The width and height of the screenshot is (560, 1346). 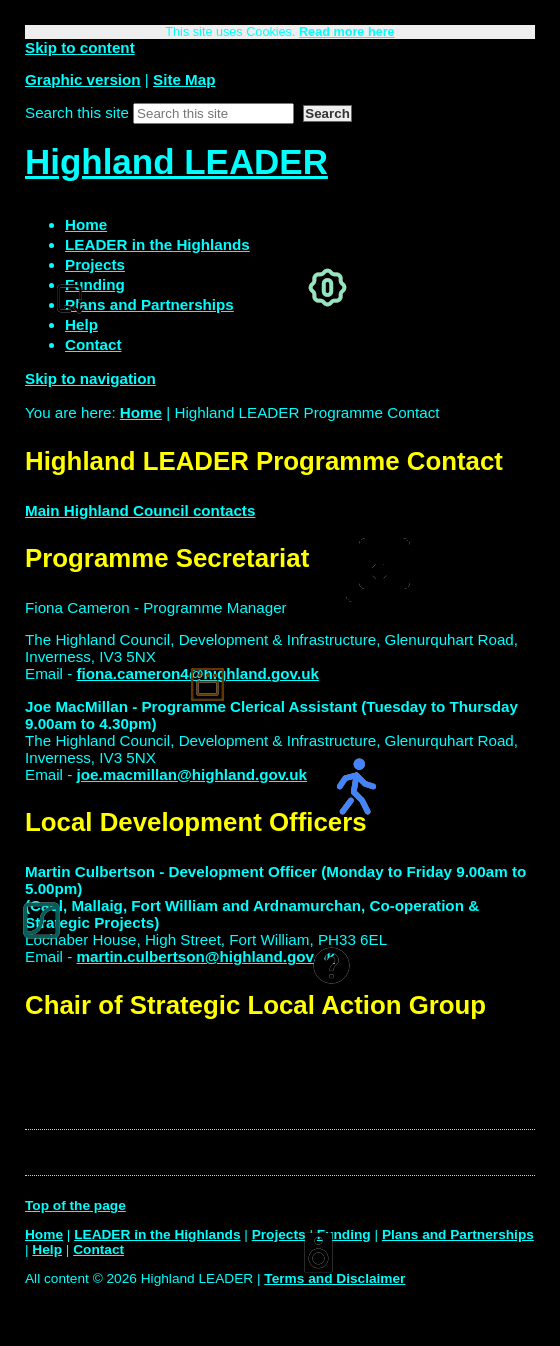 What do you see at coordinates (378, 570) in the screenshot?
I see `access your music library` at bounding box center [378, 570].